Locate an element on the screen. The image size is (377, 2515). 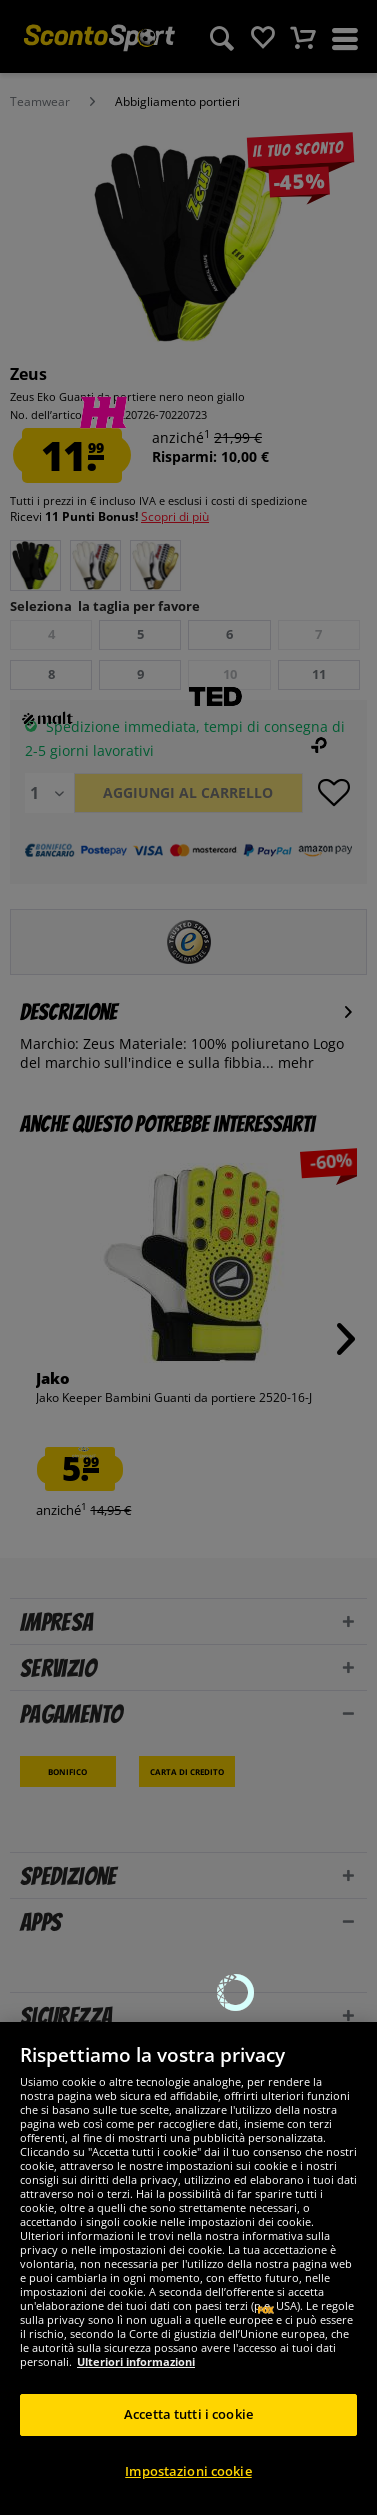
open the TED app is located at coordinates (215, 696).